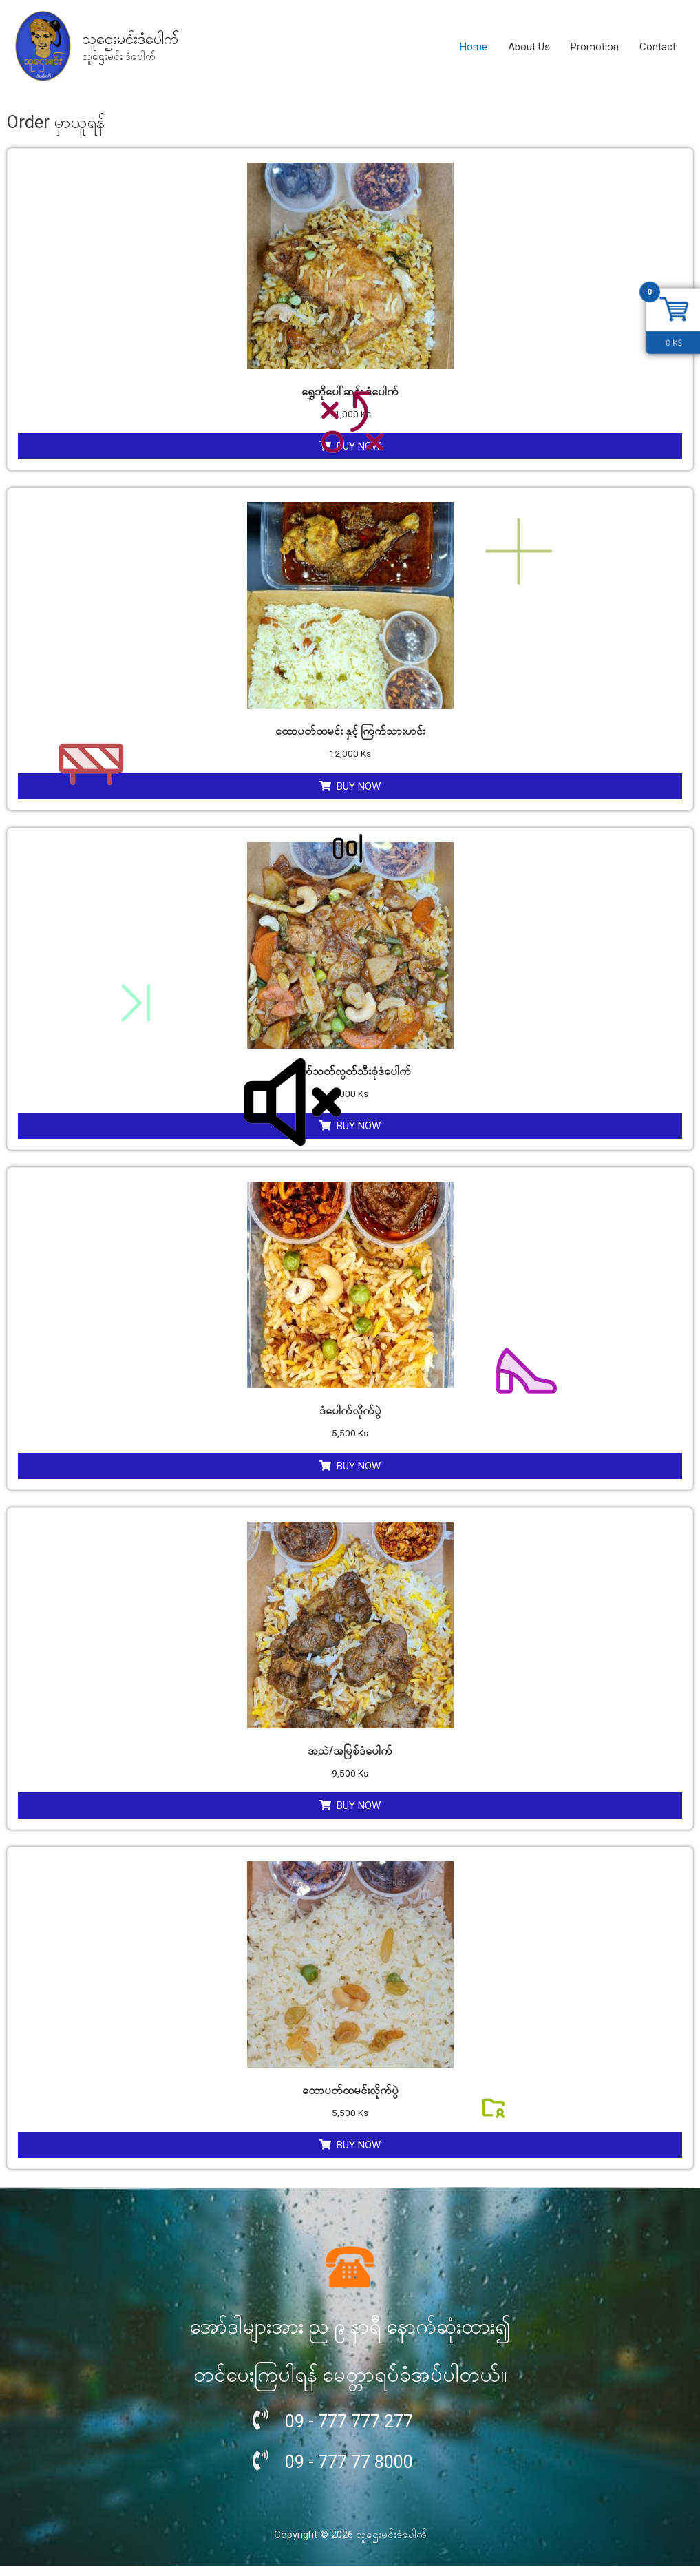 This screenshot has width=700, height=2576. I want to click on access user files or personal folder, so click(494, 2107).